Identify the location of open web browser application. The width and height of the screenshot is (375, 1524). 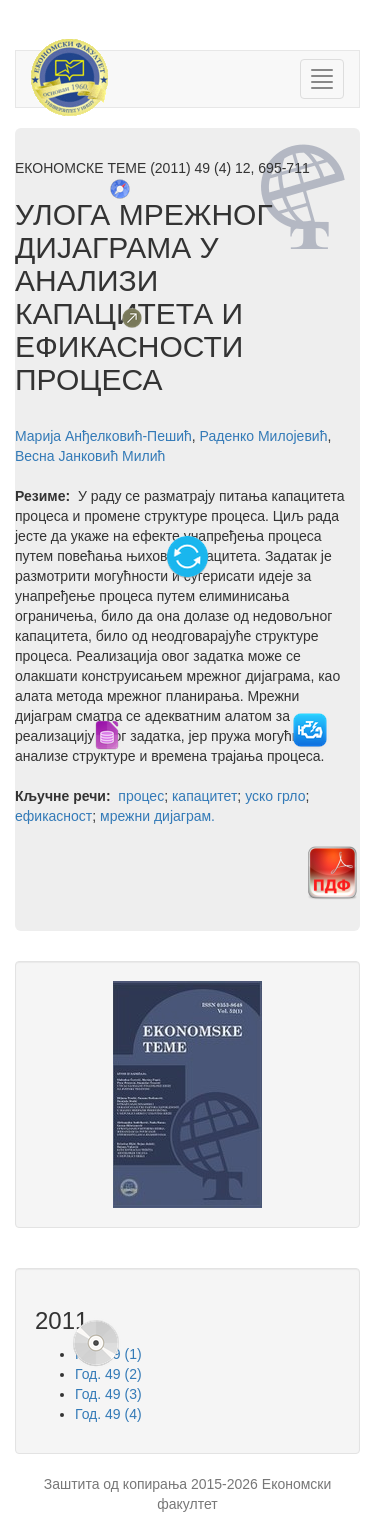
(120, 189).